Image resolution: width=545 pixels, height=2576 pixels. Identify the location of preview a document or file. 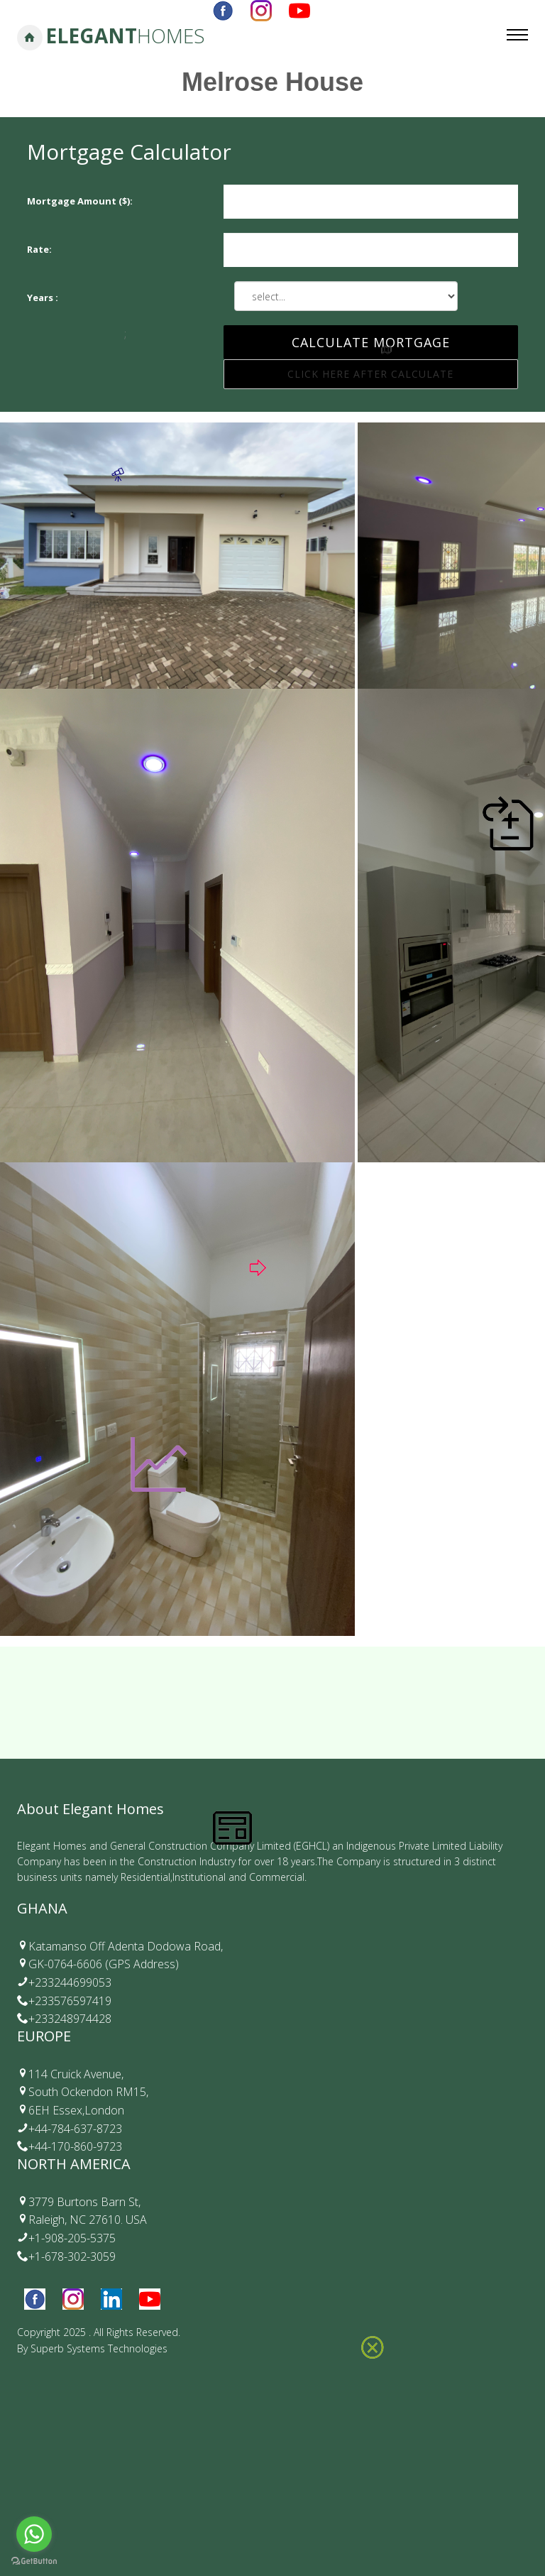
(232, 1828).